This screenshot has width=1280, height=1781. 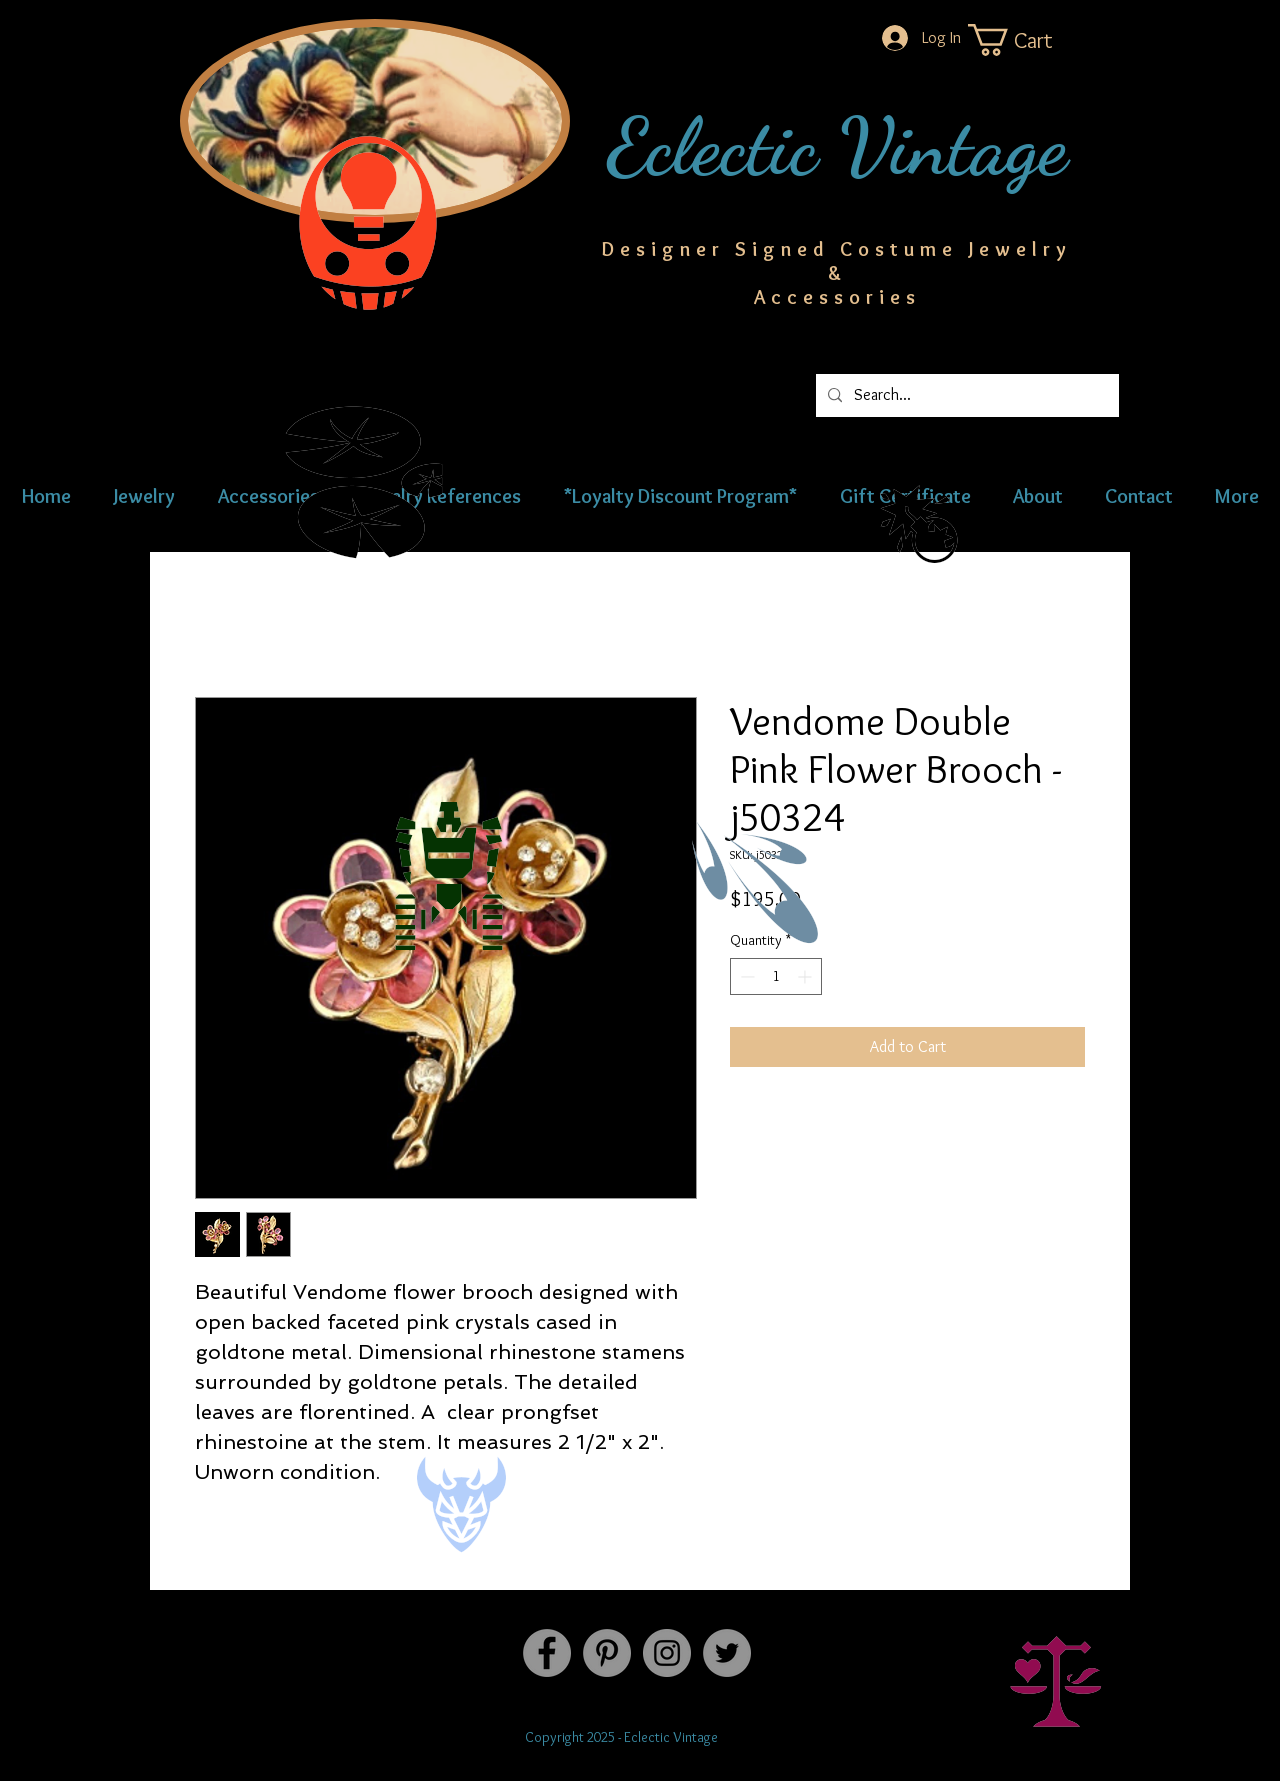 What do you see at coordinates (754, 881) in the screenshot?
I see `activate quick attack or strike ability` at bounding box center [754, 881].